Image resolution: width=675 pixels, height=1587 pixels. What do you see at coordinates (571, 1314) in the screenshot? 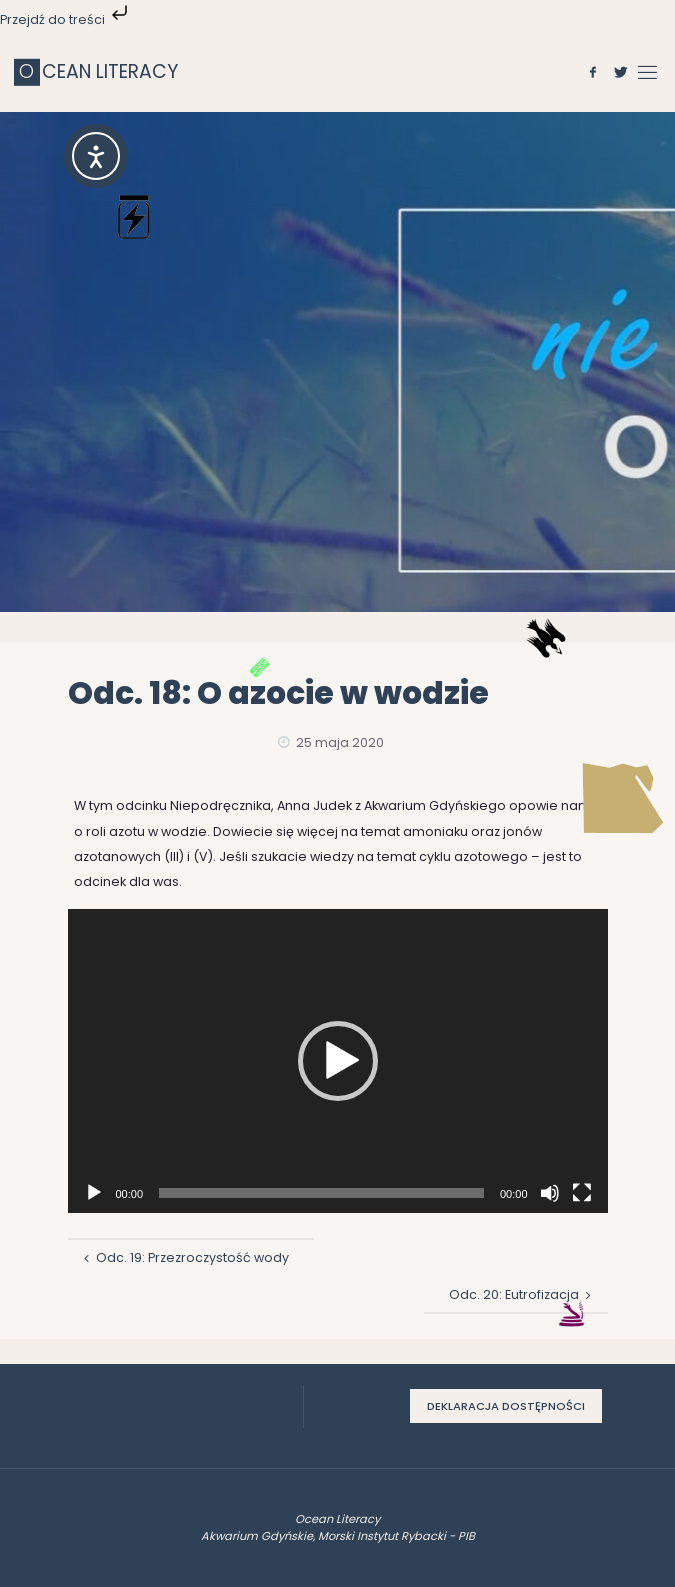
I see `indicates danger or hazard warning` at bounding box center [571, 1314].